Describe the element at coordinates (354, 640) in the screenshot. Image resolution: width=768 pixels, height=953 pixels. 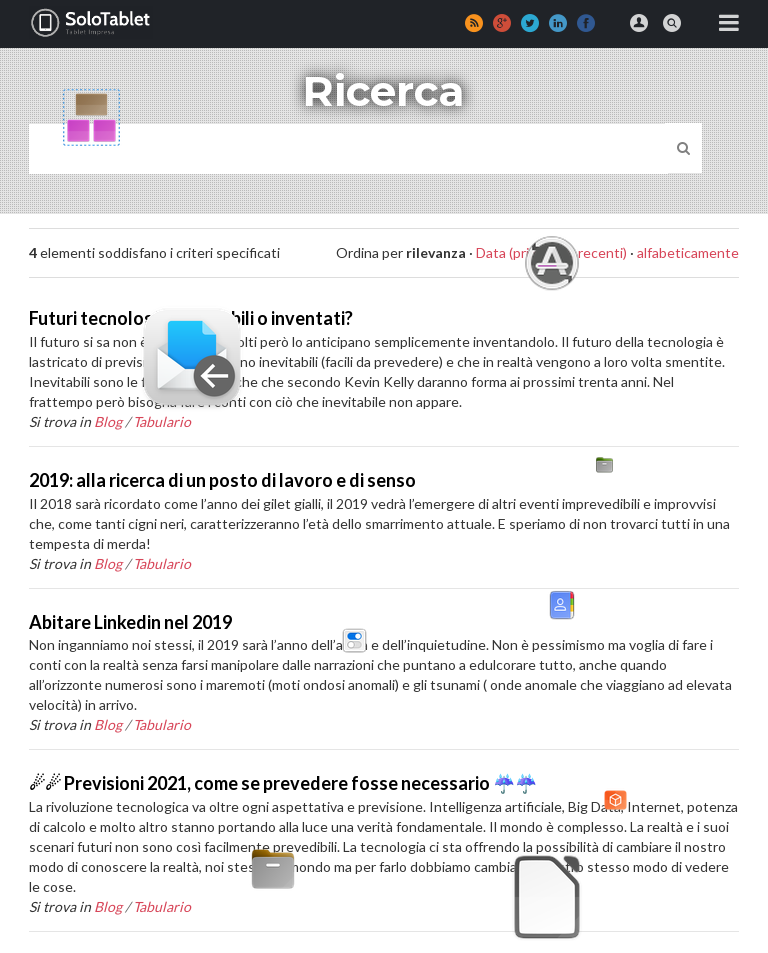
I see `open system settings or preferences` at that location.